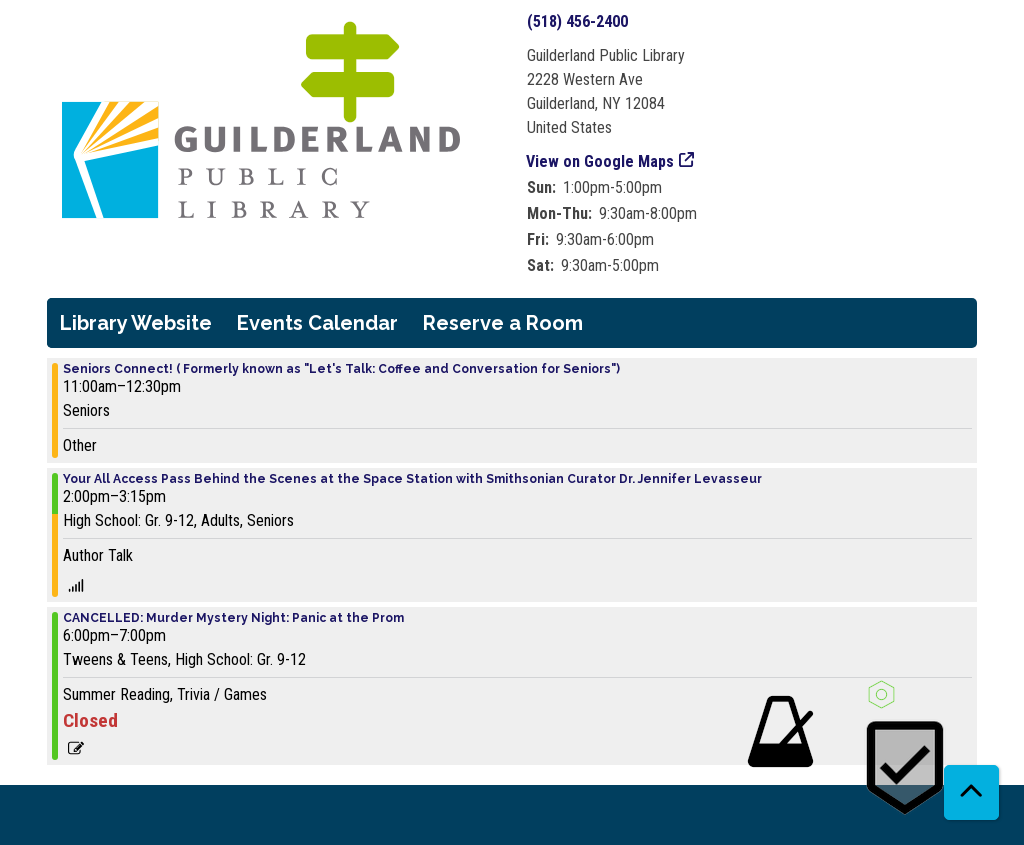 This screenshot has width=1024, height=845. I want to click on adjust tempo or timing settings, so click(780, 731).